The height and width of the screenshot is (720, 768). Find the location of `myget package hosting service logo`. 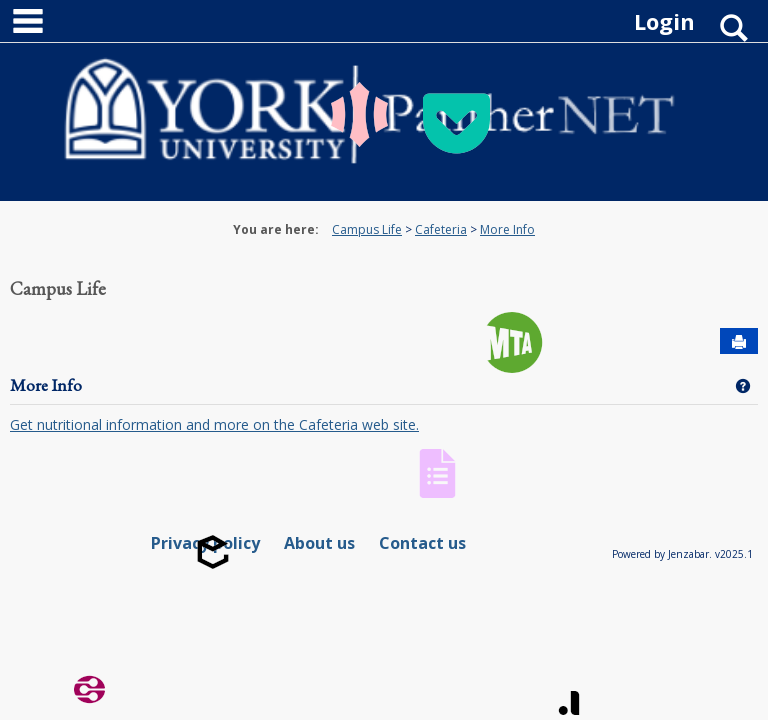

myget package hosting service logo is located at coordinates (213, 552).